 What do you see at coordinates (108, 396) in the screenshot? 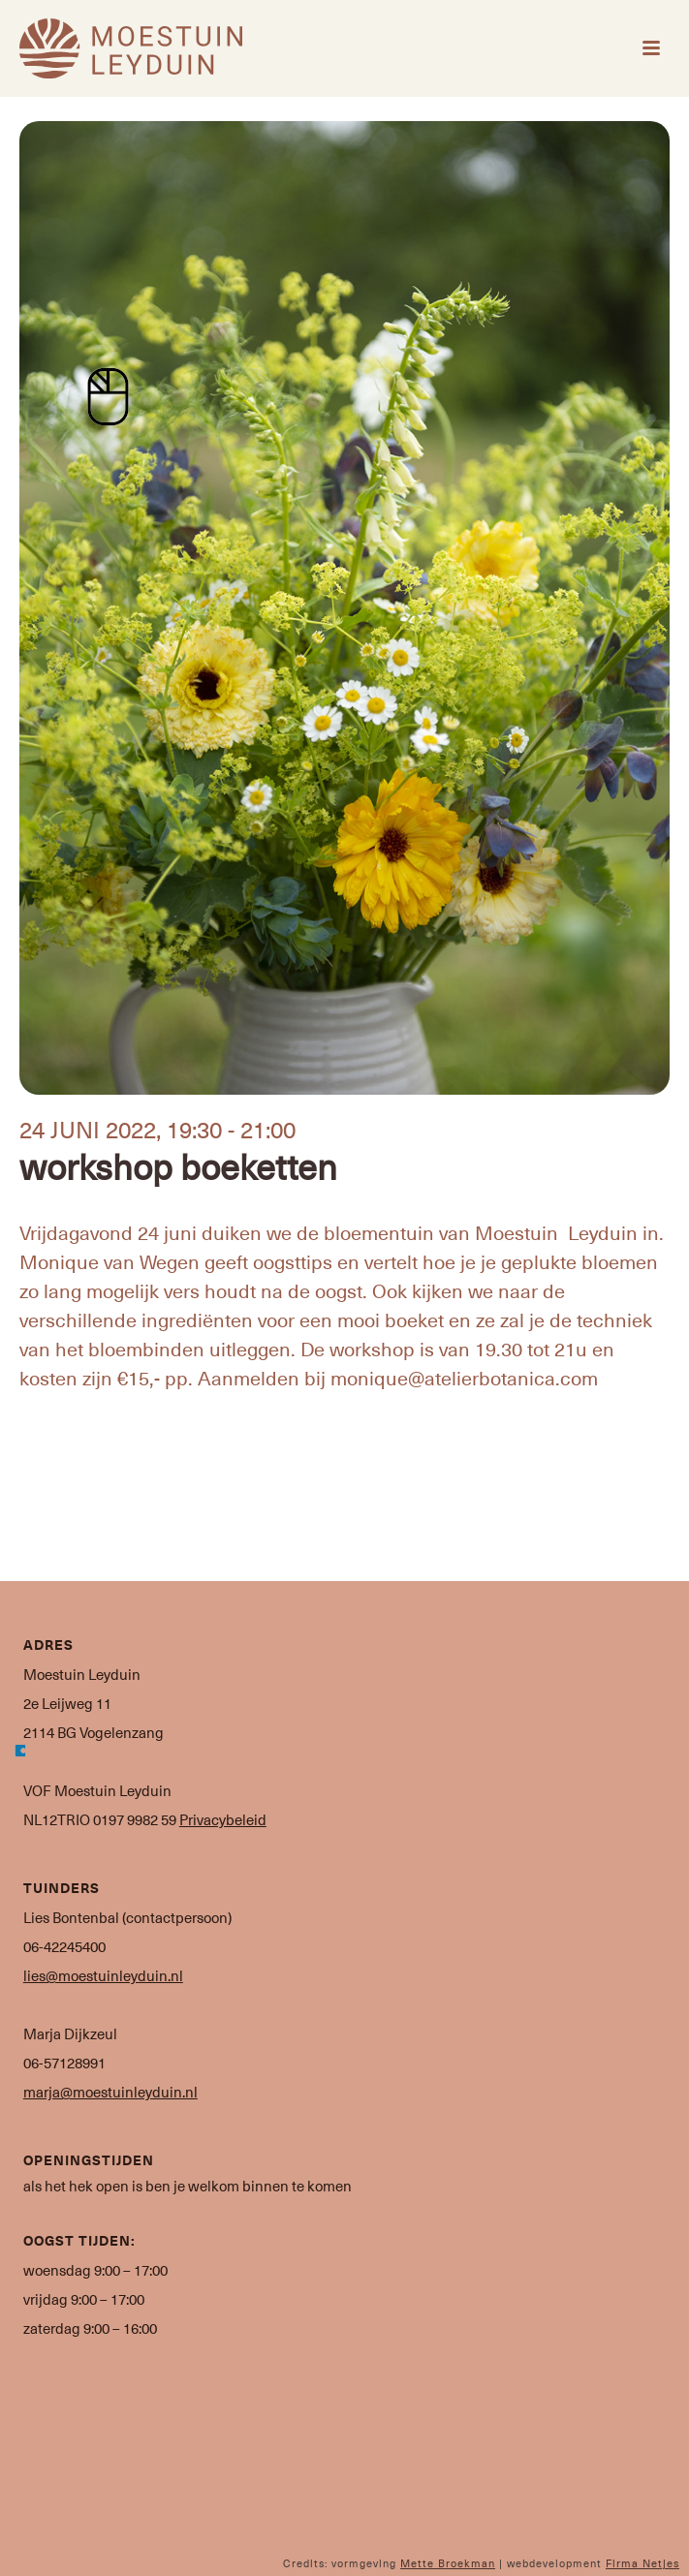
I see `indicates left mouse button click action` at bounding box center [108, 396].